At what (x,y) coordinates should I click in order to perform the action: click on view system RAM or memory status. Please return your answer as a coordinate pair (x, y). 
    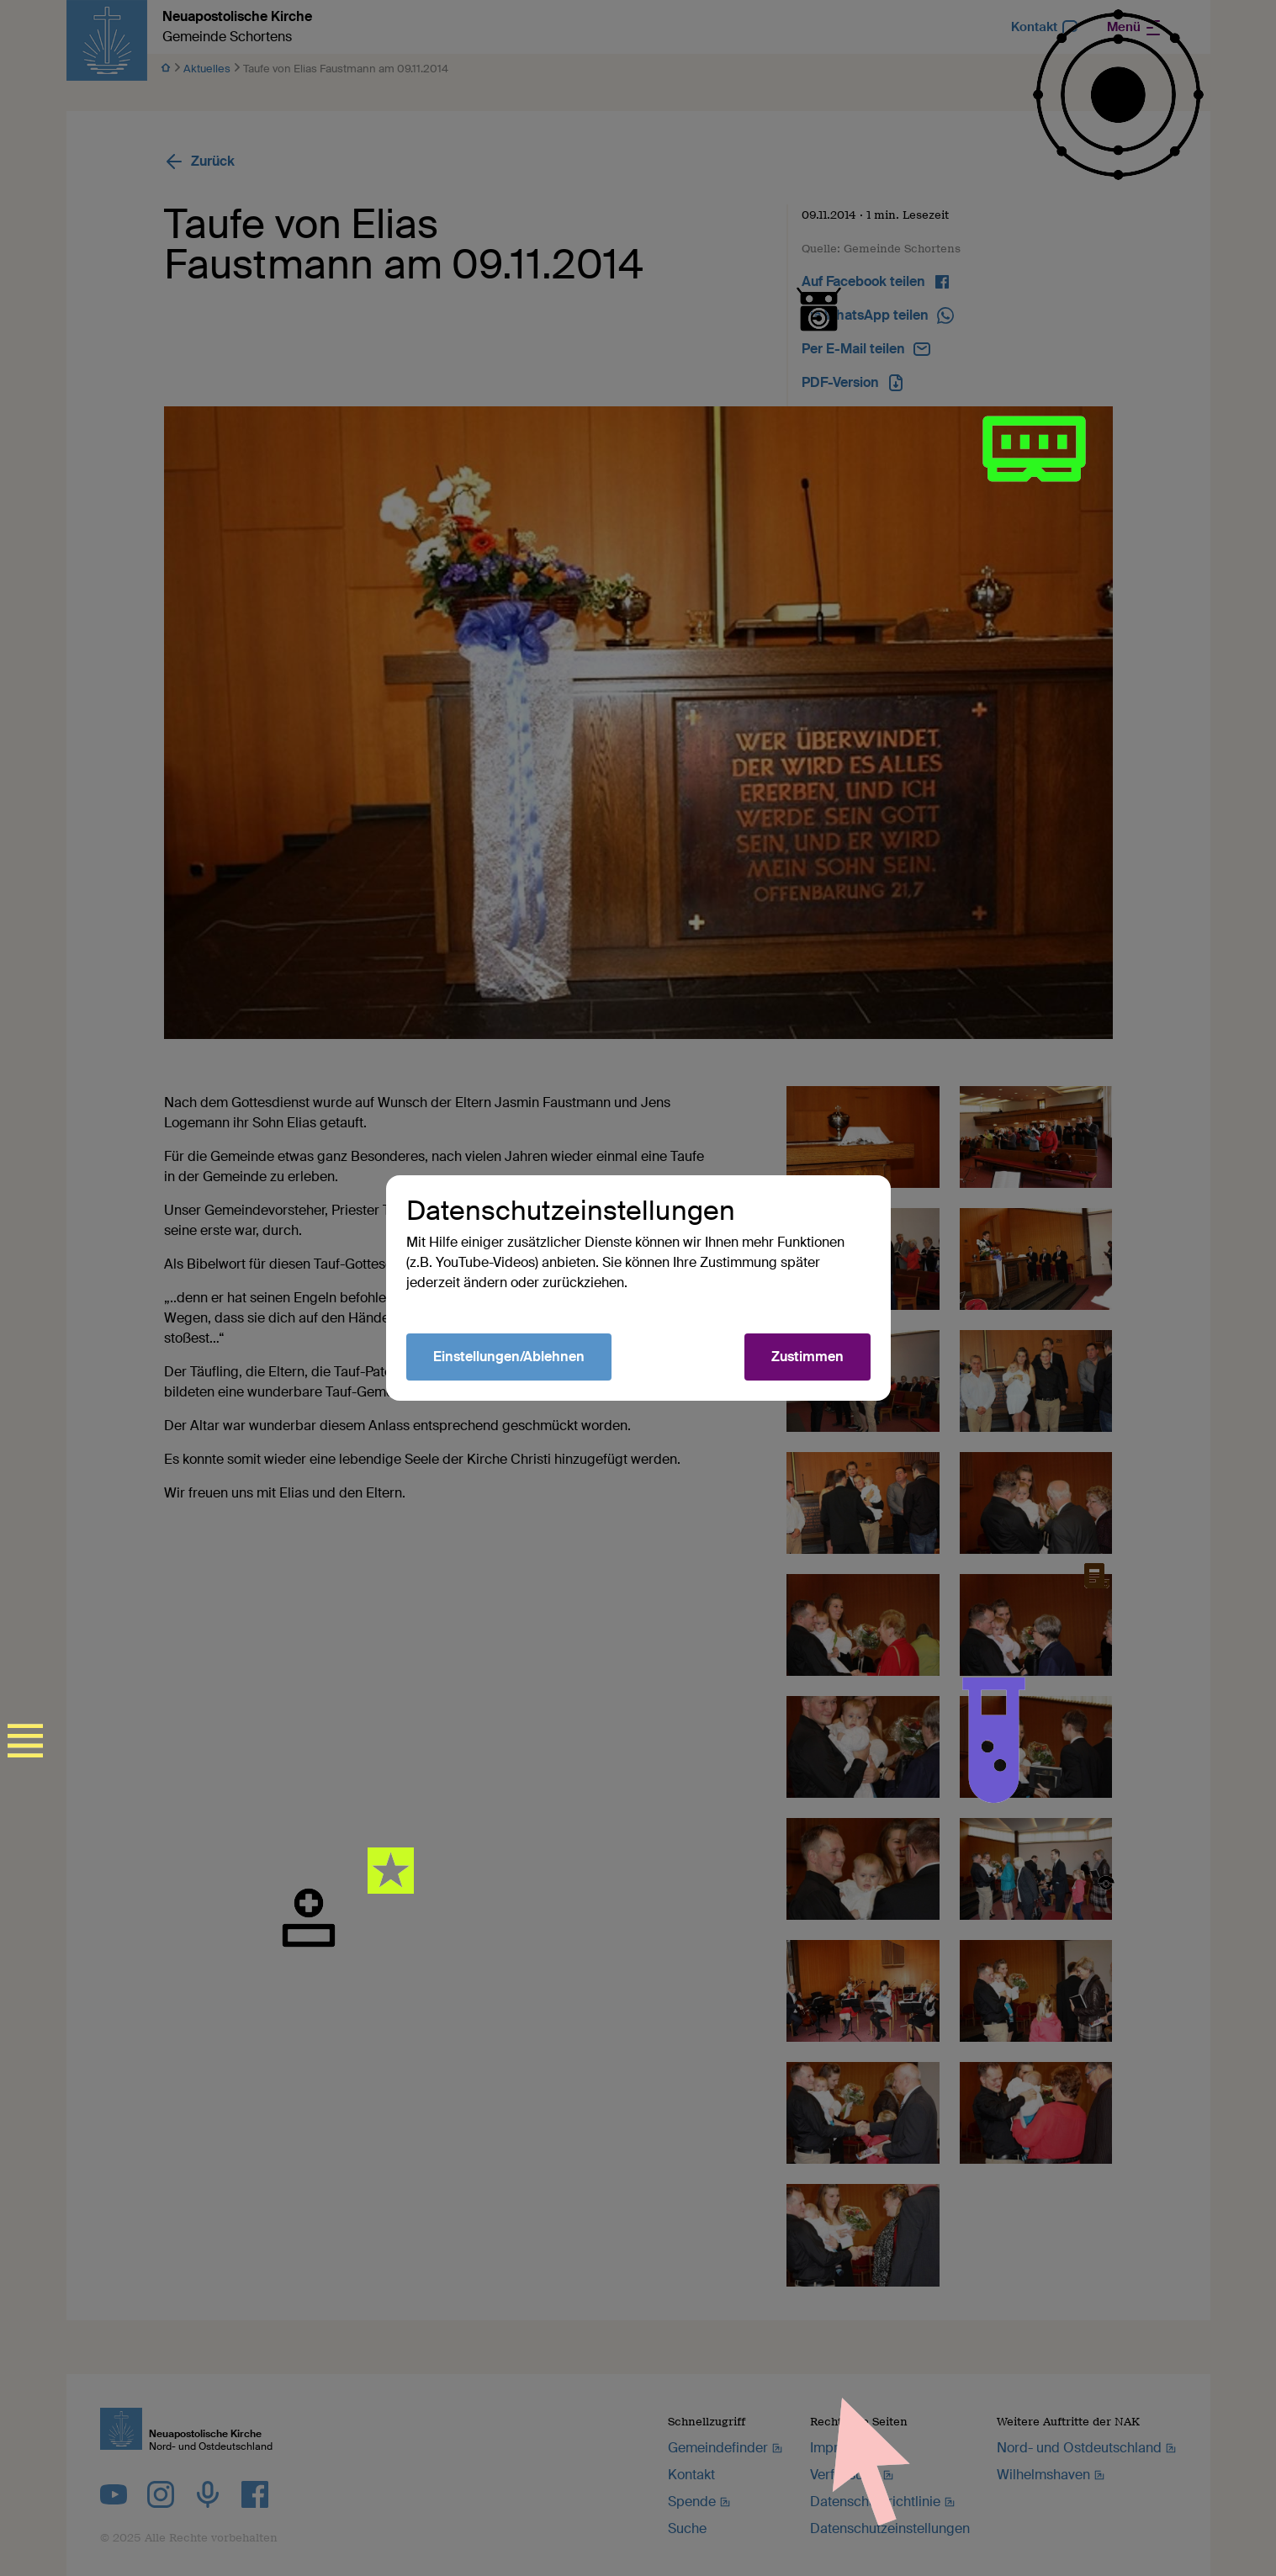
    Looking at the image, I should click on (1034, 448).